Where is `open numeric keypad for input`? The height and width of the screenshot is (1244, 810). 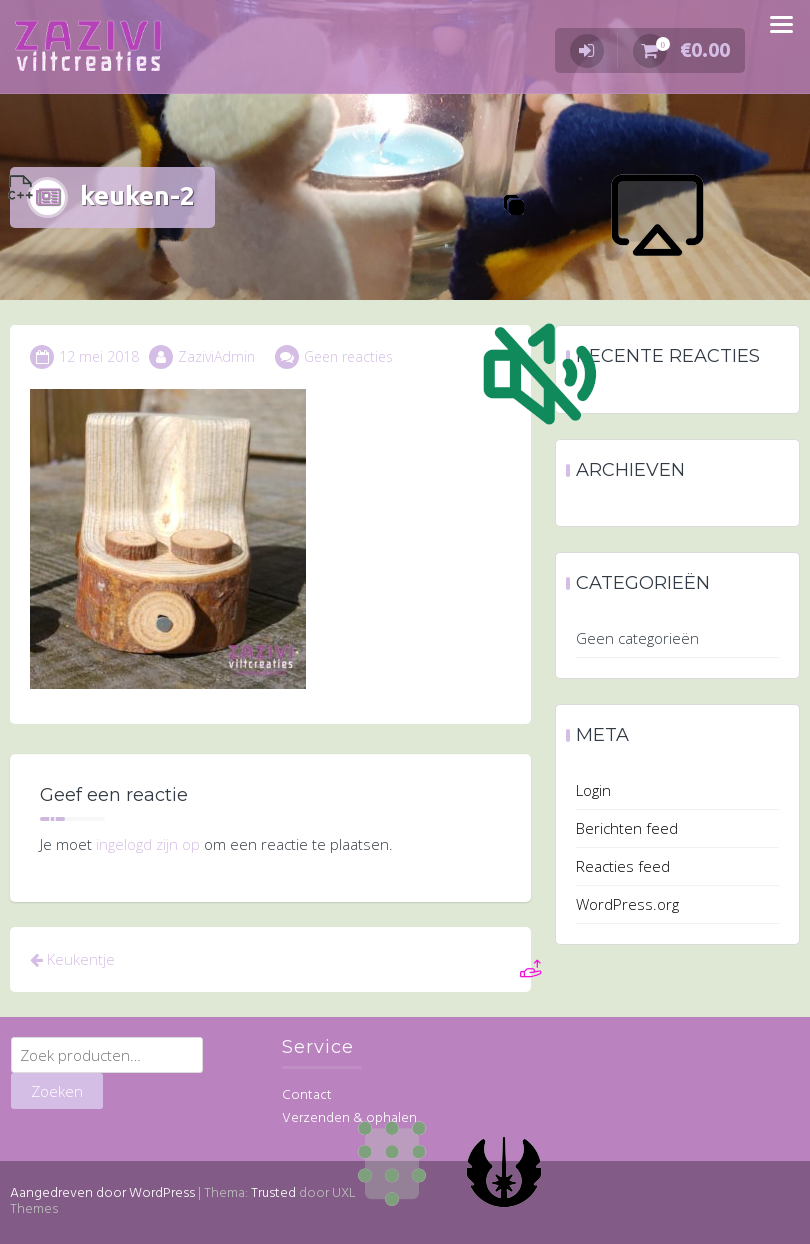
open numeric keypad for input is located at coordinates (392, 1162).